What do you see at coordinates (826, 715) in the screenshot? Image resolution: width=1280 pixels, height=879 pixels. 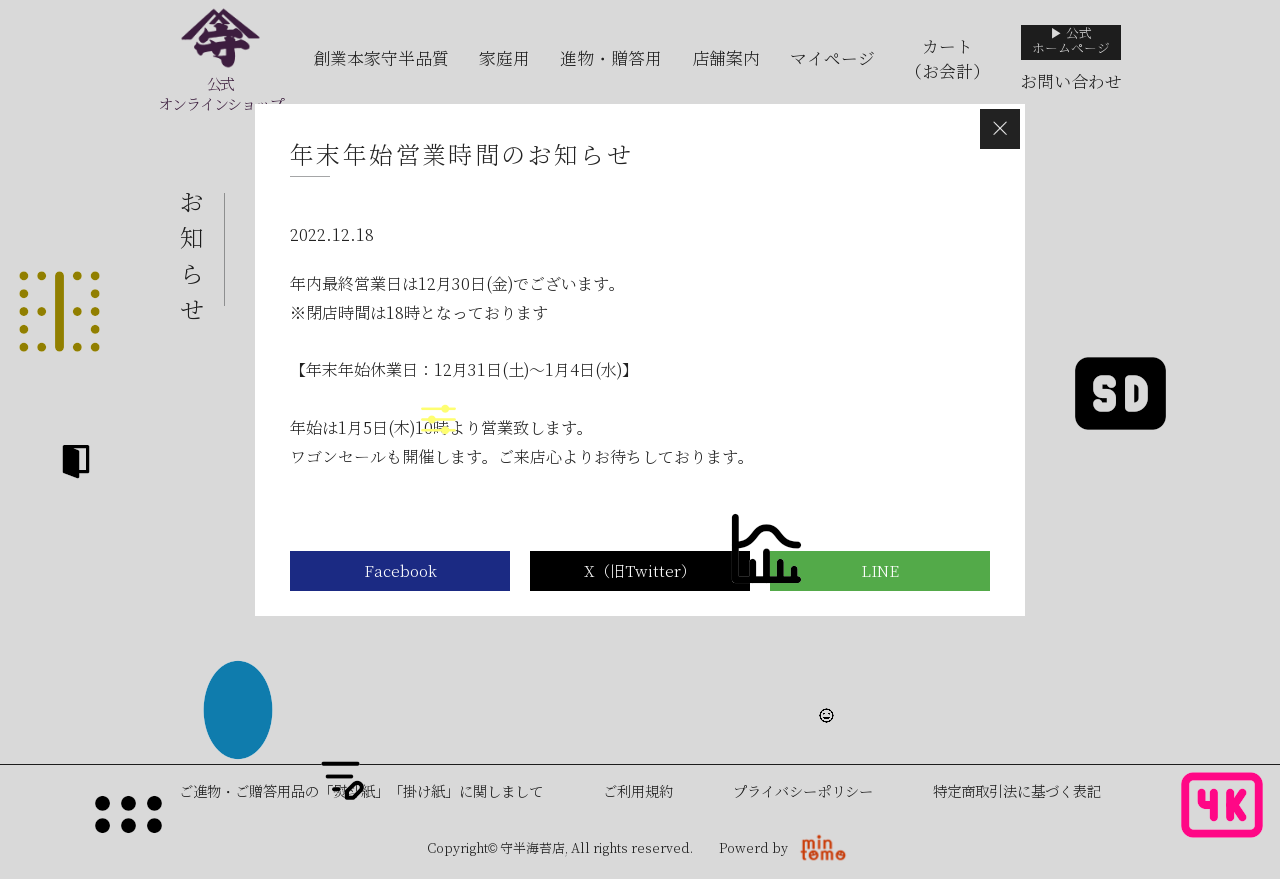 I see `rate your experience as very satisfied` at bounding box center [826, 715].